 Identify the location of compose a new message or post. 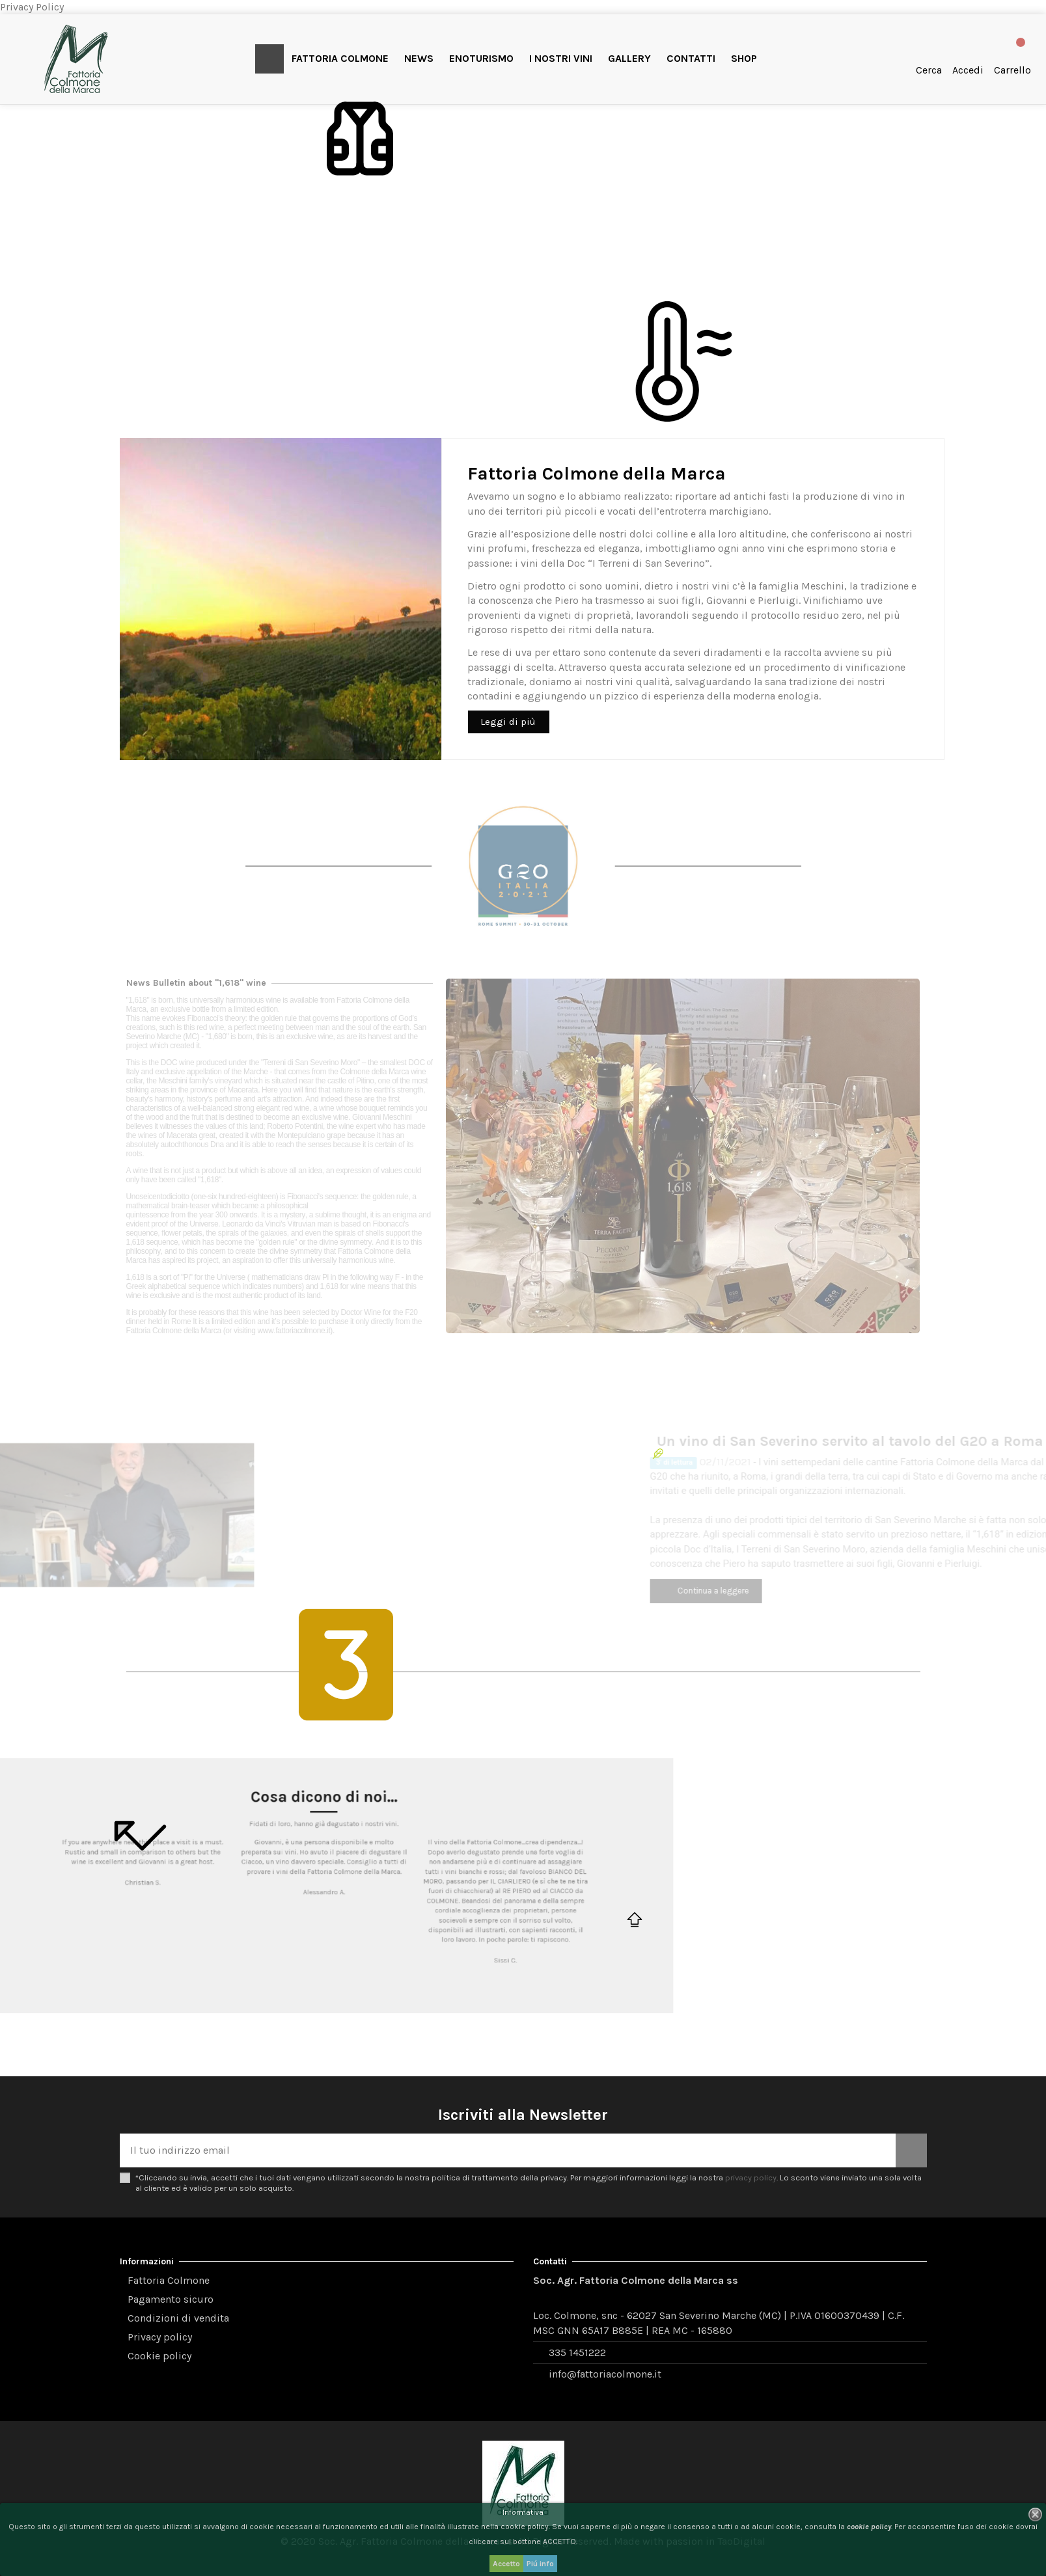
(657, 1454).